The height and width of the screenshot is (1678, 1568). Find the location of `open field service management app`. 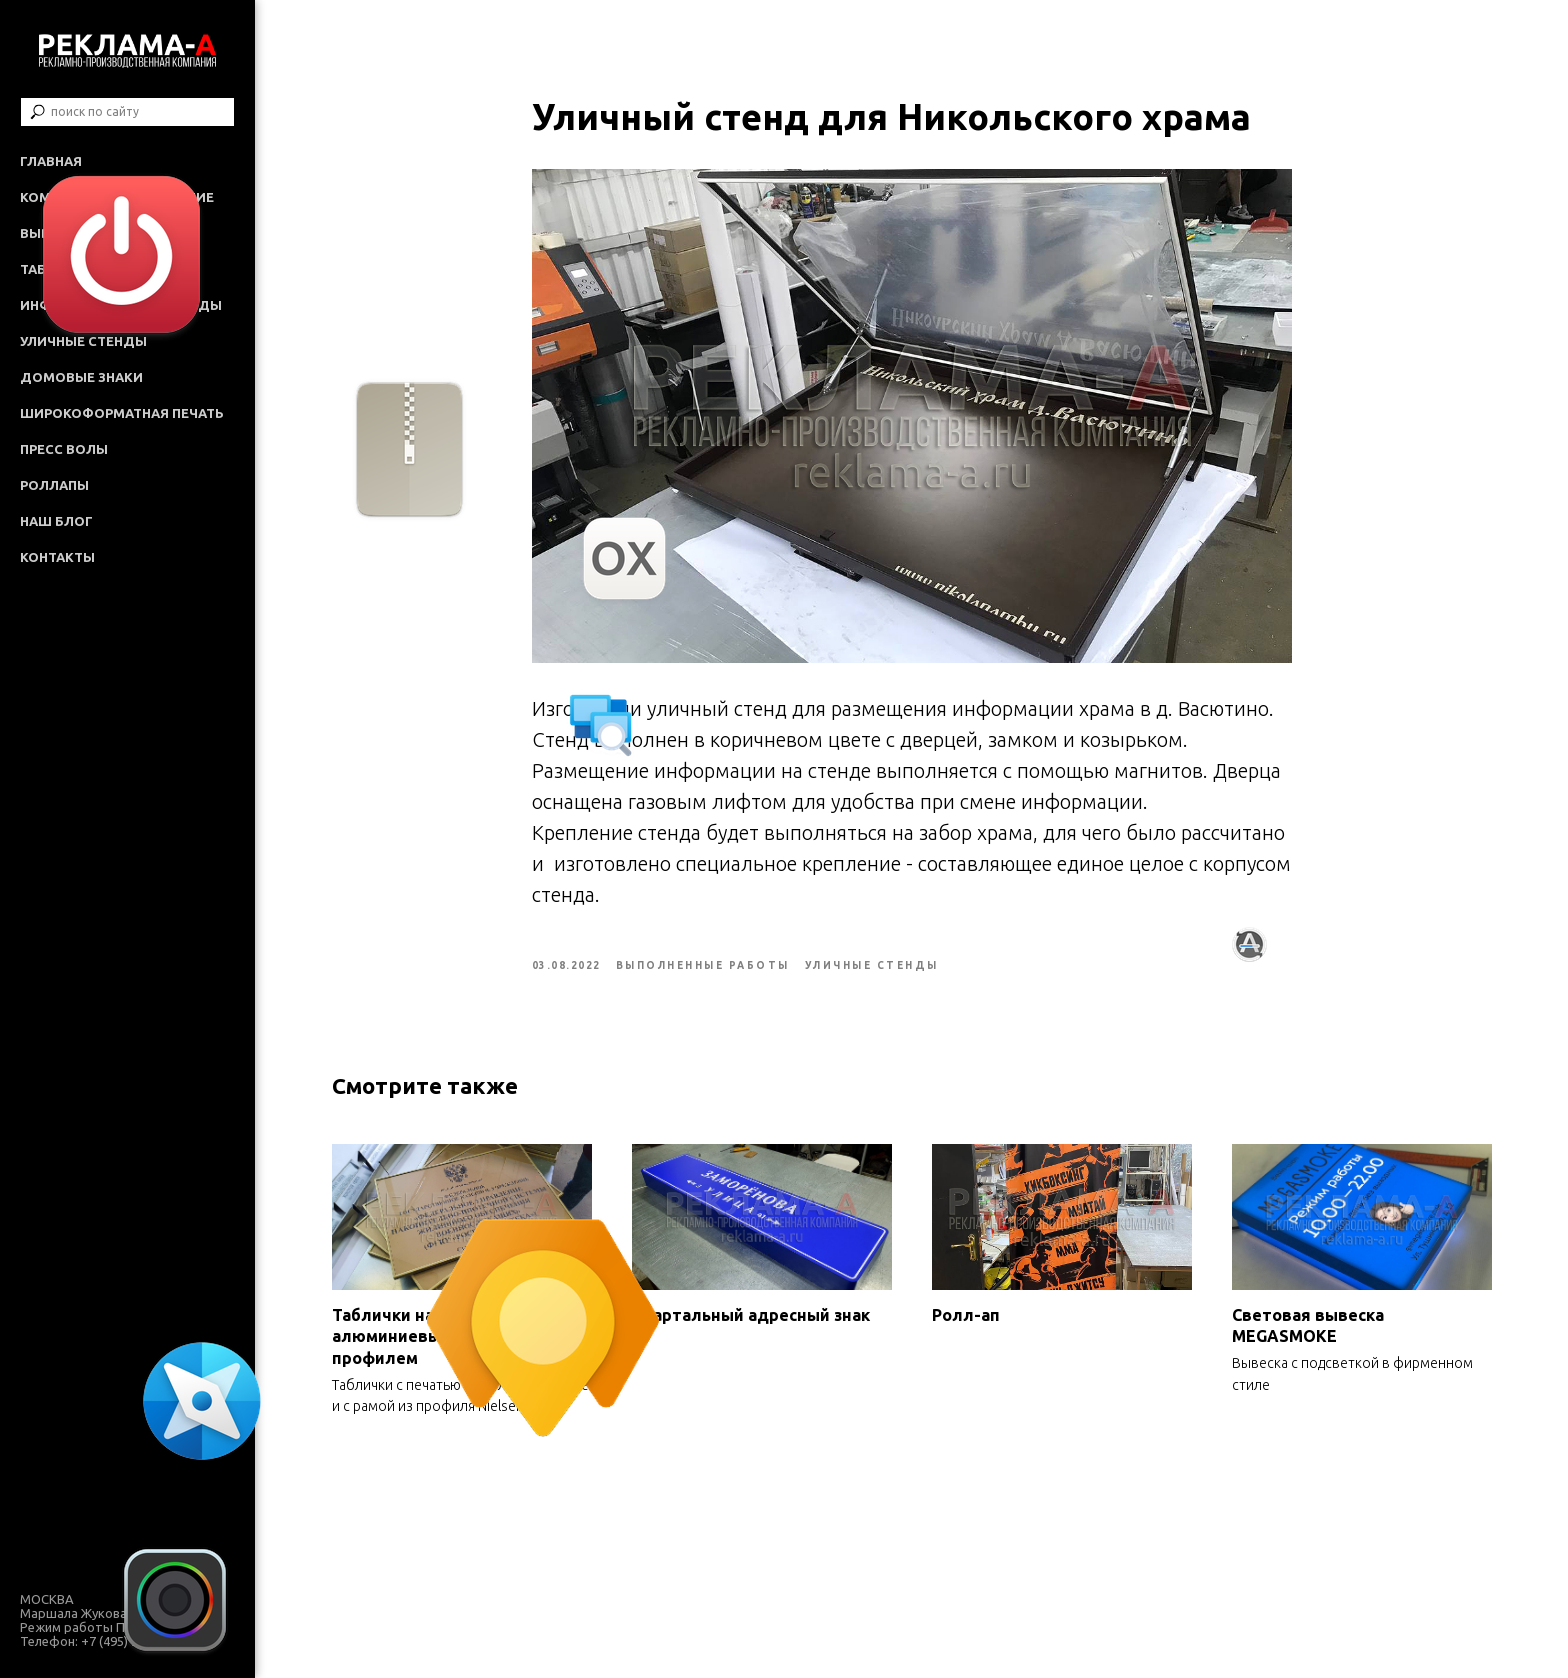

open field service management app is located at coordinates (543, 1321).